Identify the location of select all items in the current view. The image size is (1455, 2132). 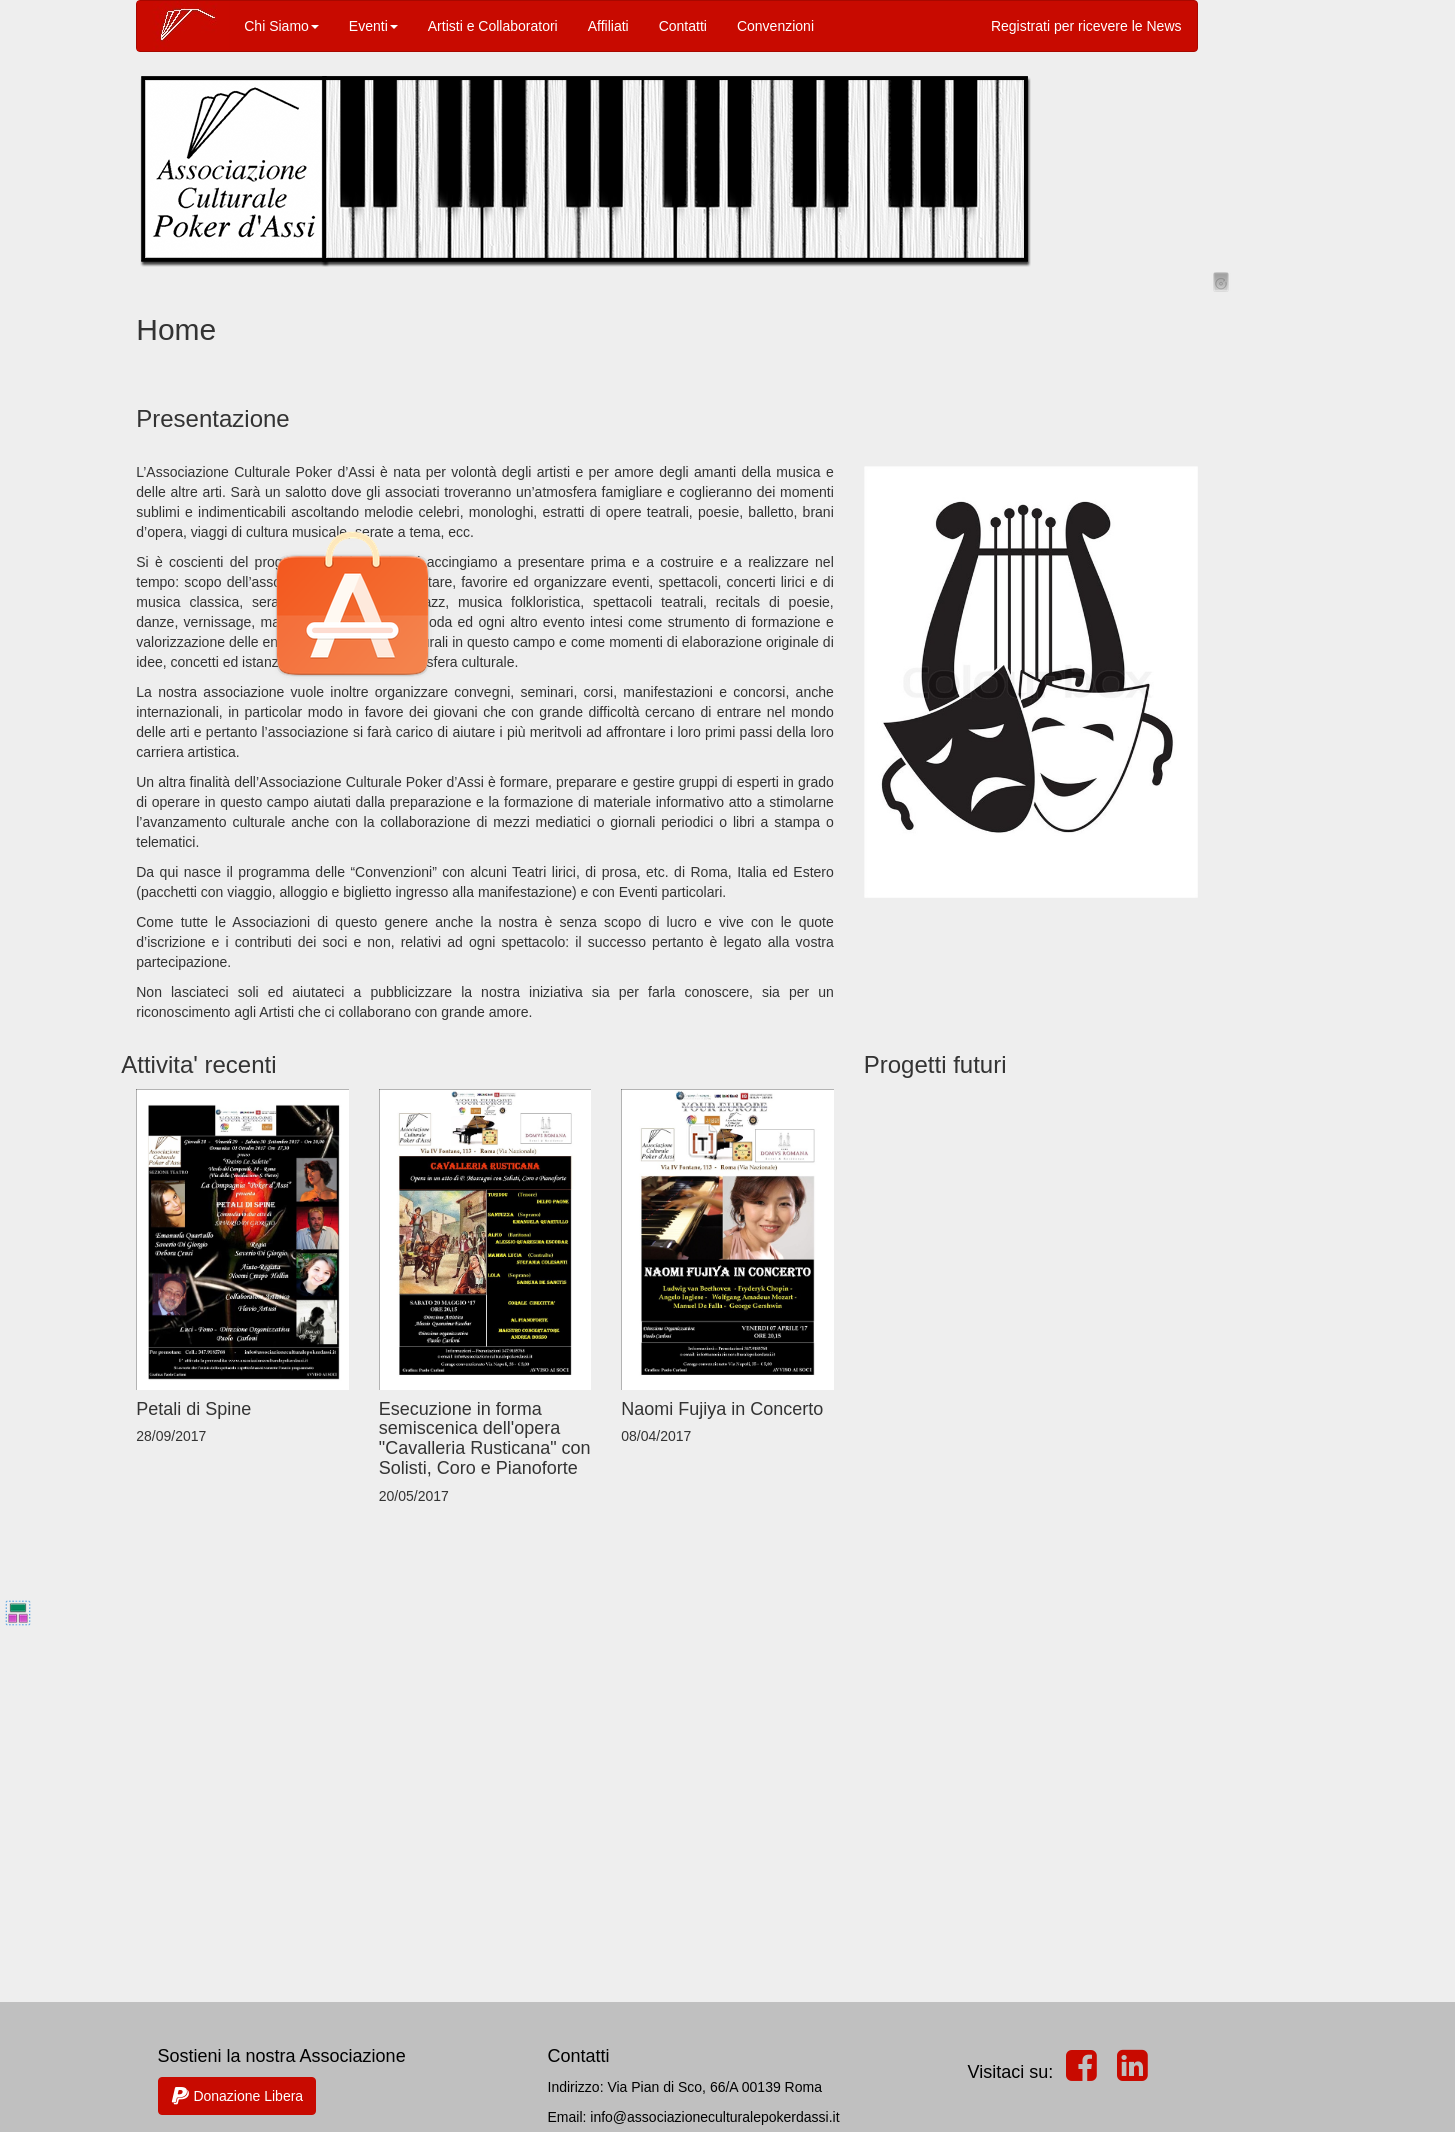
(18, 1613).